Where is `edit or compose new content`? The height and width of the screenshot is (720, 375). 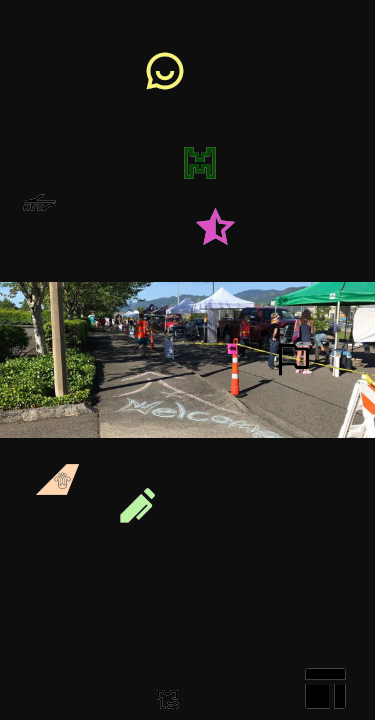 edit or compose new content is located at coordinates (137, 506).